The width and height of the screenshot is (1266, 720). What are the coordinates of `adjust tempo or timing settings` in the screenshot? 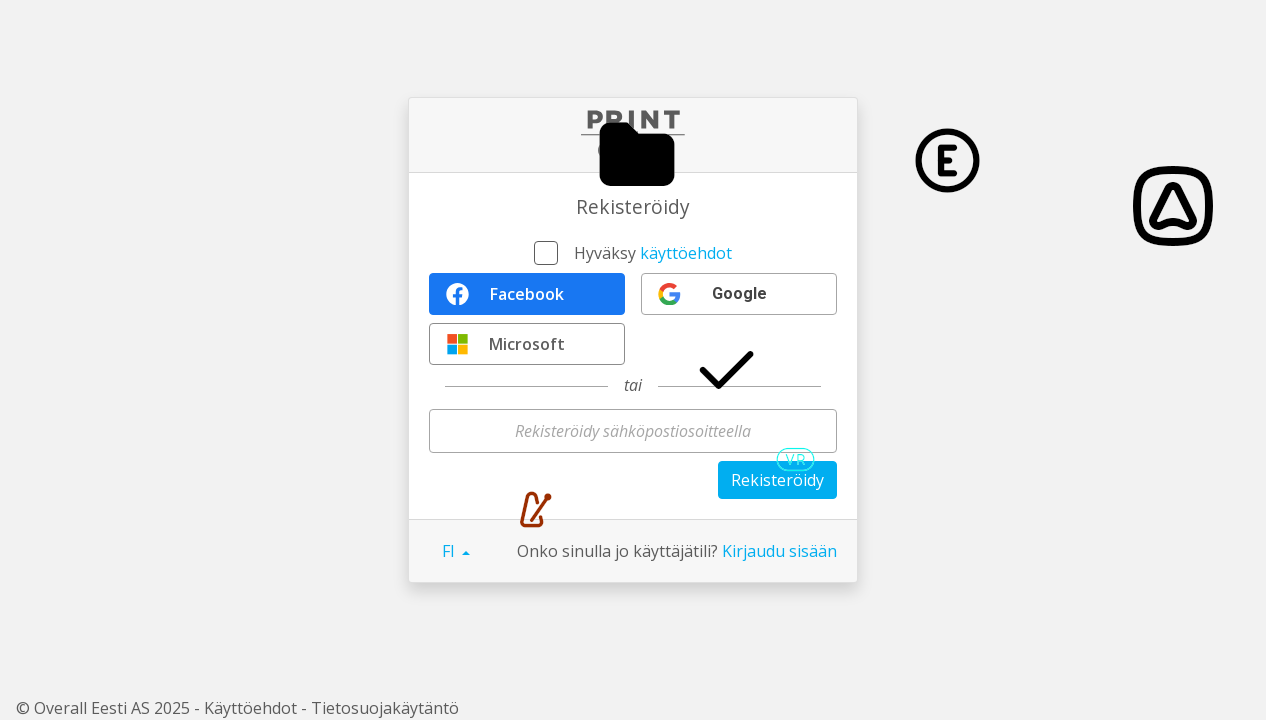 It's located at (533, 509).